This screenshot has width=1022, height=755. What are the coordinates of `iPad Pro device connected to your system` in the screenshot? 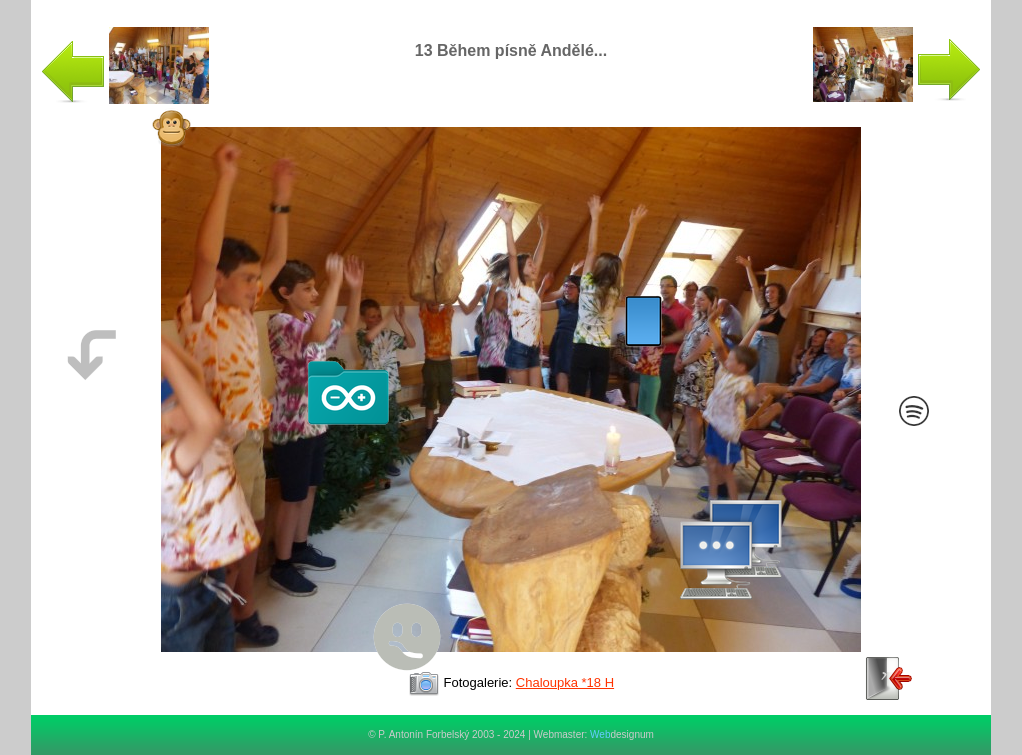 It's located at (643, 321).